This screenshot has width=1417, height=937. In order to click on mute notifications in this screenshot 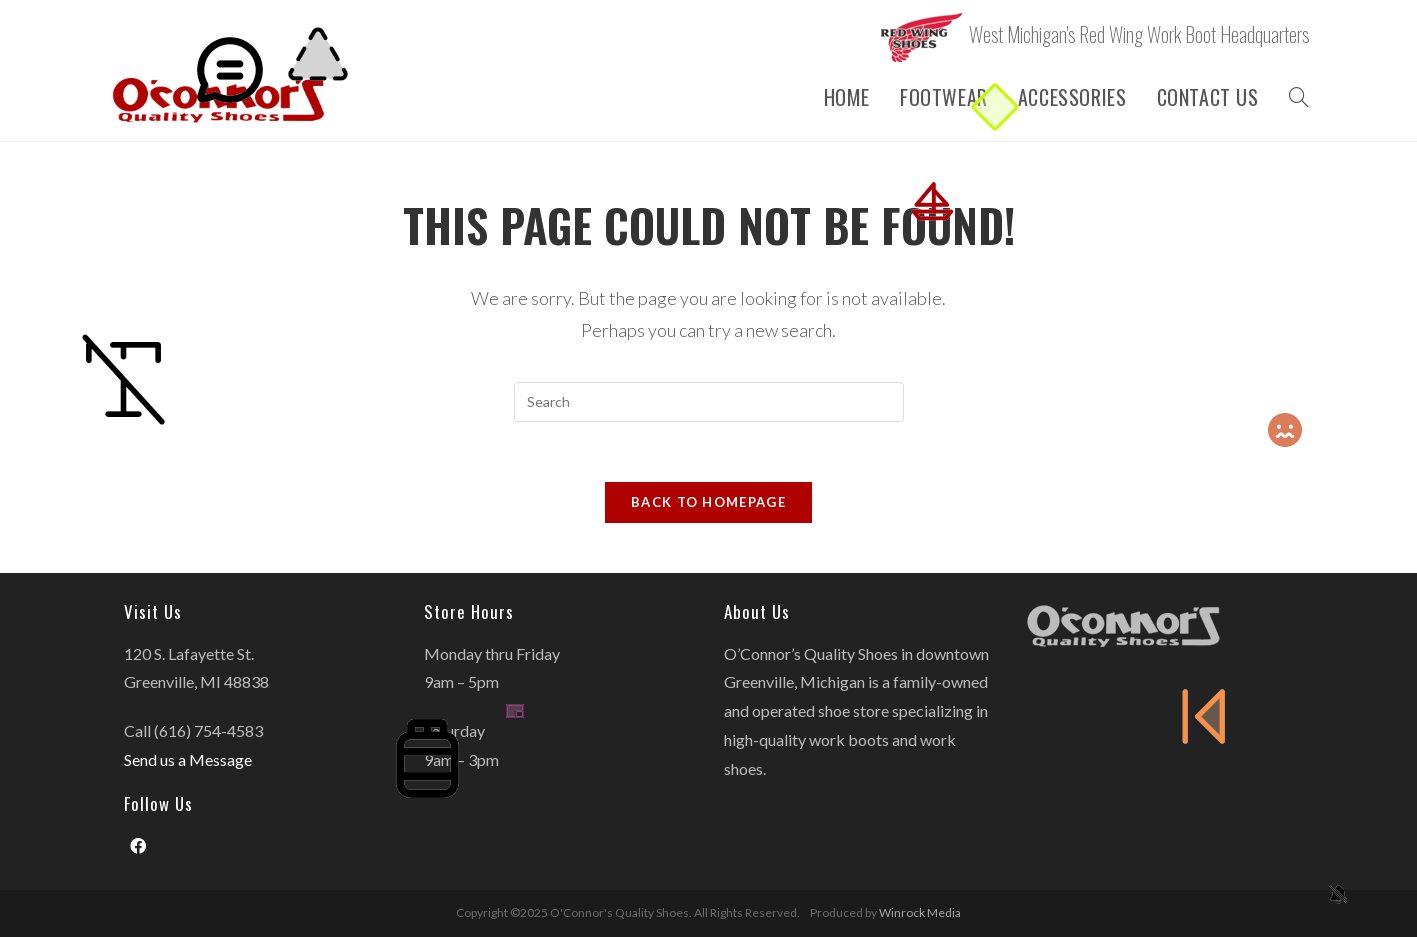, I will do `click(1338, 894)`.